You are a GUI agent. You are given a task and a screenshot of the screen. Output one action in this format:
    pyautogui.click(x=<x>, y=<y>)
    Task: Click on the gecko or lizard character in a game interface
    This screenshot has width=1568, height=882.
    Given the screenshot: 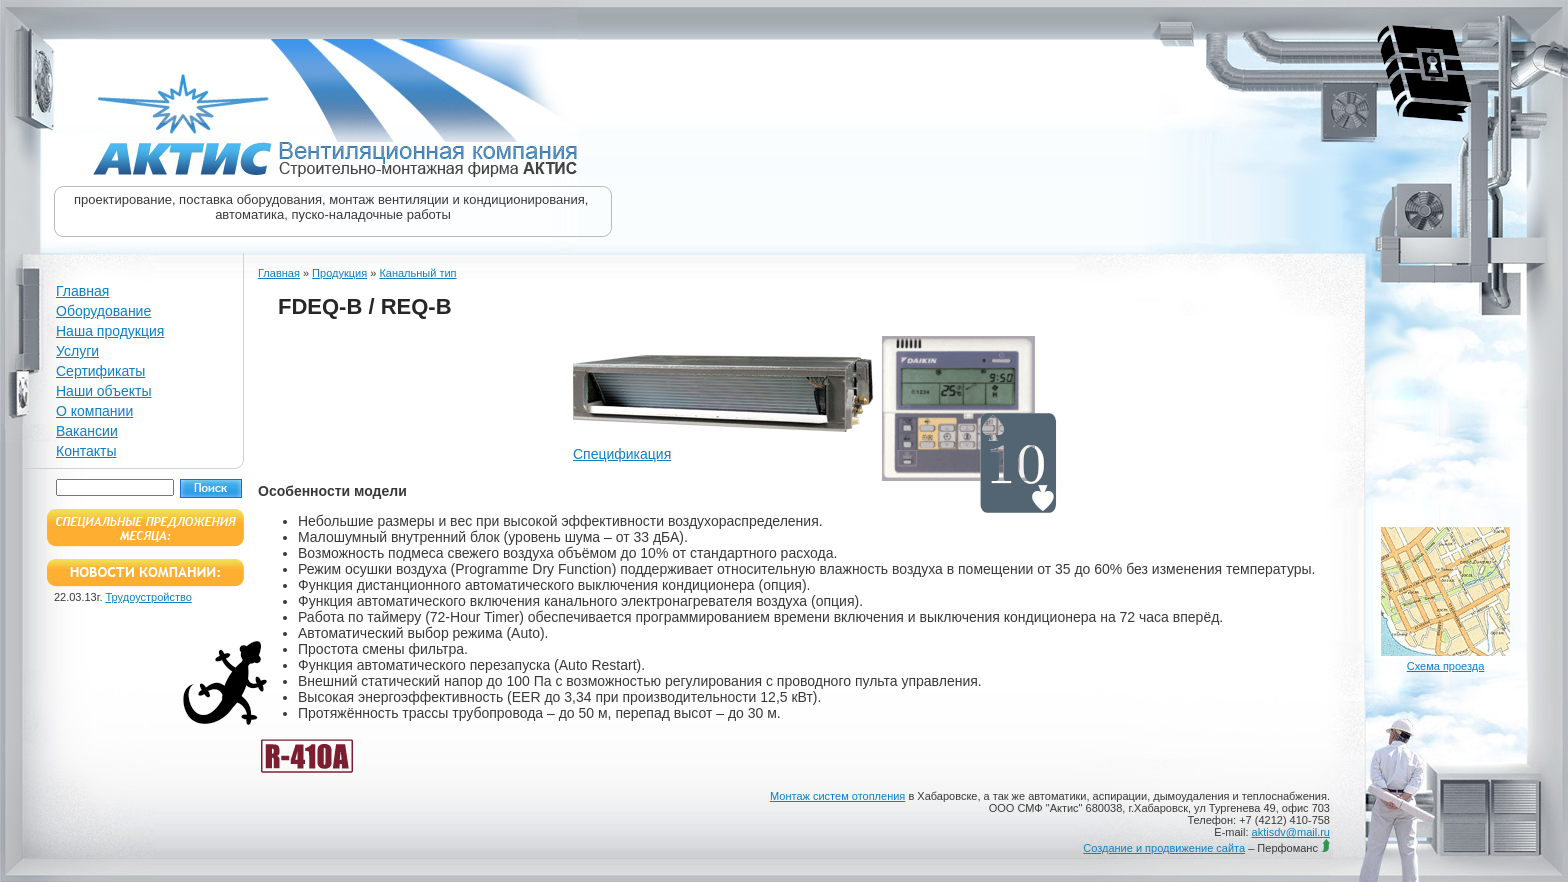 What is the action you would take?
    pyautogui.click(x=224, y=682)
    